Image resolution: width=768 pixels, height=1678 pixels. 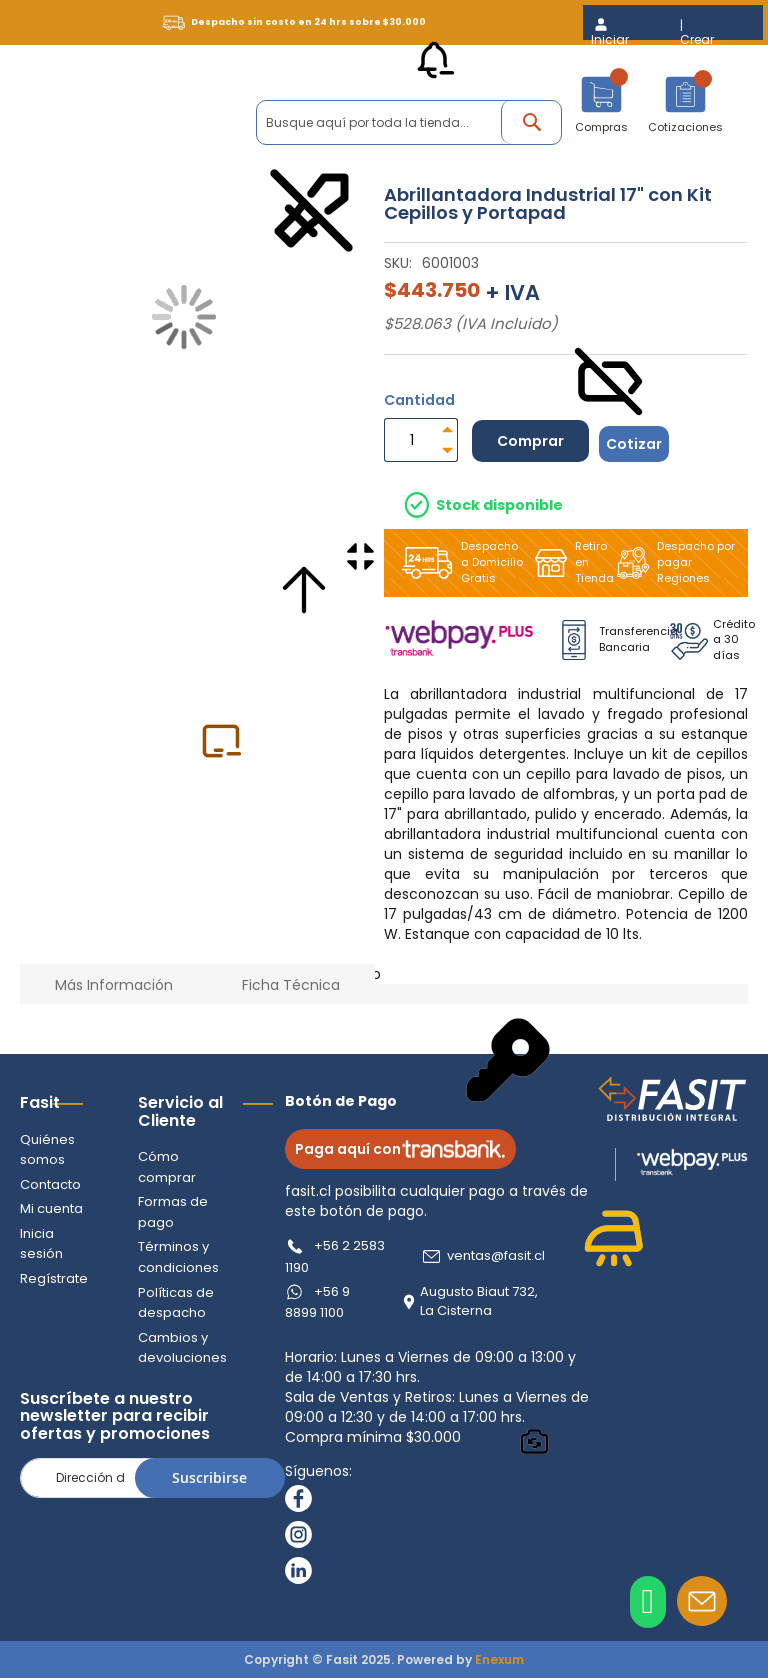 What do you see at coordinates (360, 556) in the screenshot?
I see `exit fullscreen mode` at bounding box center [360, 556].